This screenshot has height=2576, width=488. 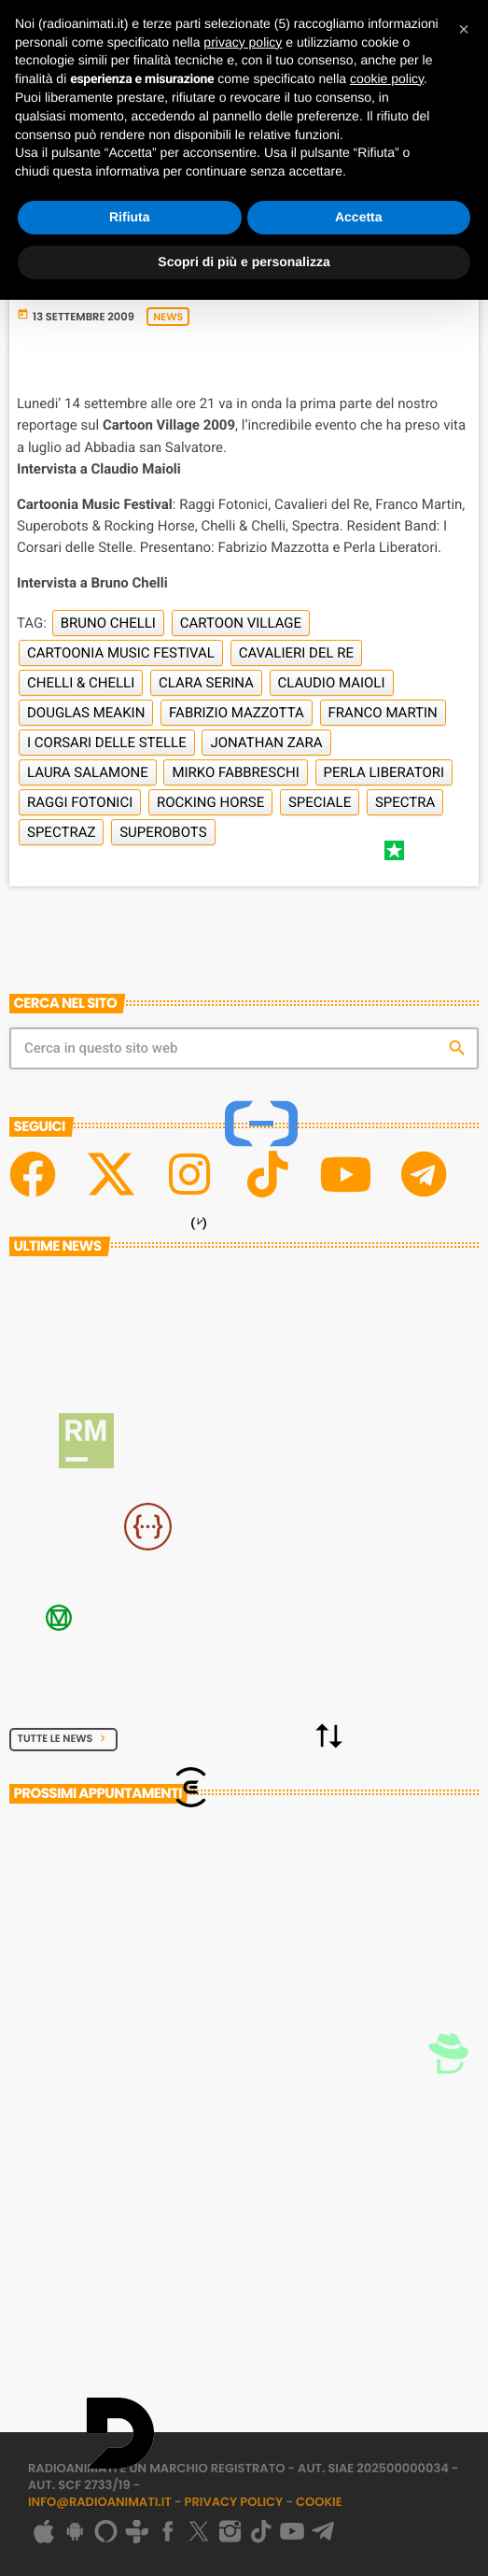 I want to click on ecovacs app or device connection, so click(x=190, y=1787).